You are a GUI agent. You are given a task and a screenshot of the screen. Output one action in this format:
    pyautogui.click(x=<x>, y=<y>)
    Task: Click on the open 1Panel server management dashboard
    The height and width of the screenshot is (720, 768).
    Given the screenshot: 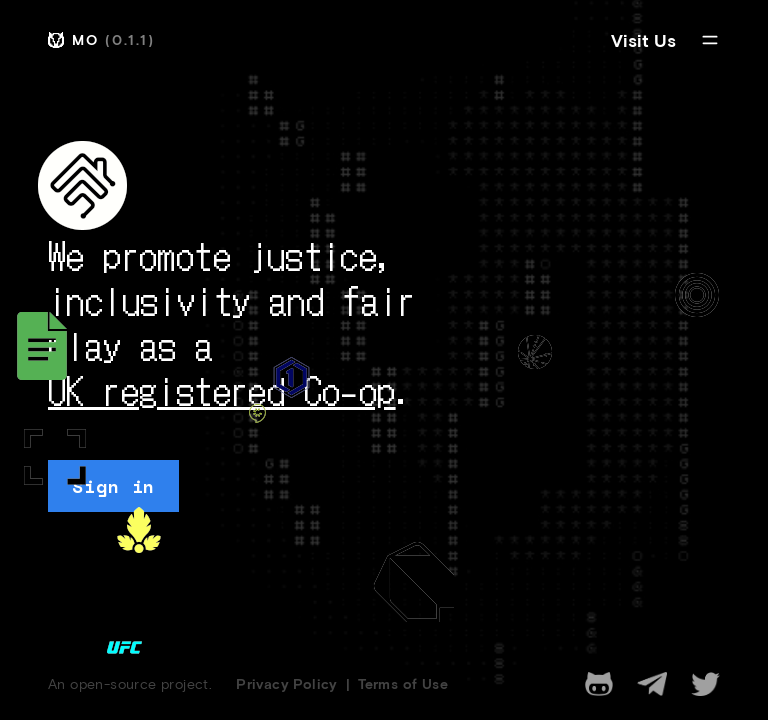 What is the action you would take?
    pyautogui.click(x=291, y=377)
    